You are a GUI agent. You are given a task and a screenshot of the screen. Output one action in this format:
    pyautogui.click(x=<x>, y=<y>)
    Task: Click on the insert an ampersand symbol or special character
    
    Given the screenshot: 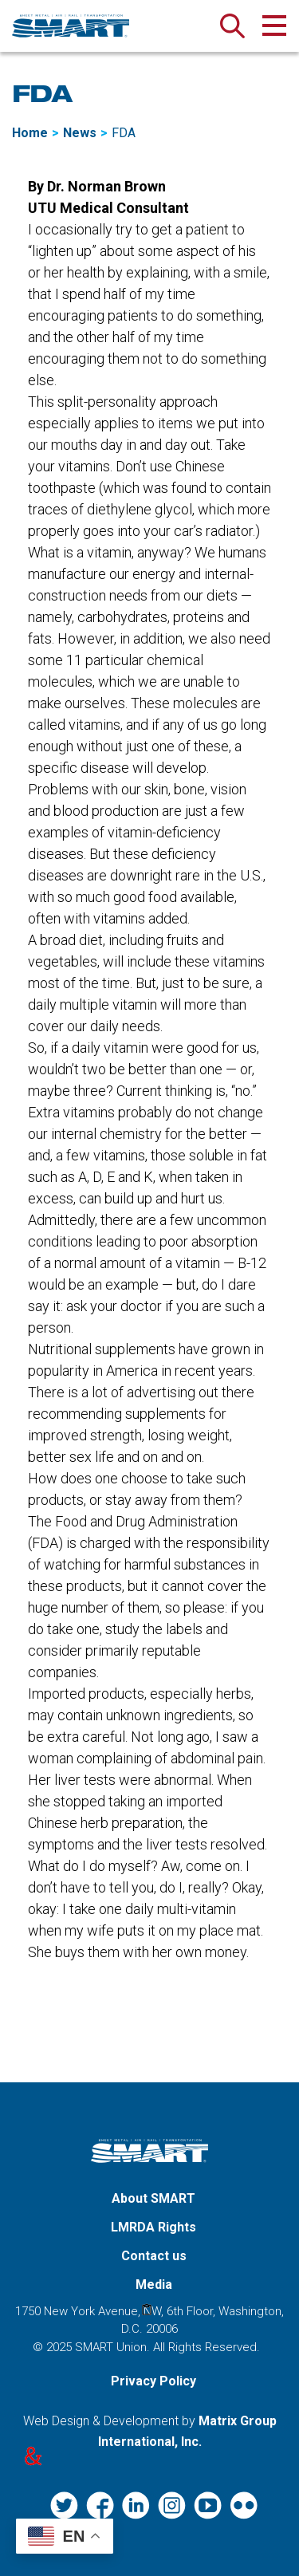 What is the action you would take?
    pyautogui.click(x=33, y=2456)
    